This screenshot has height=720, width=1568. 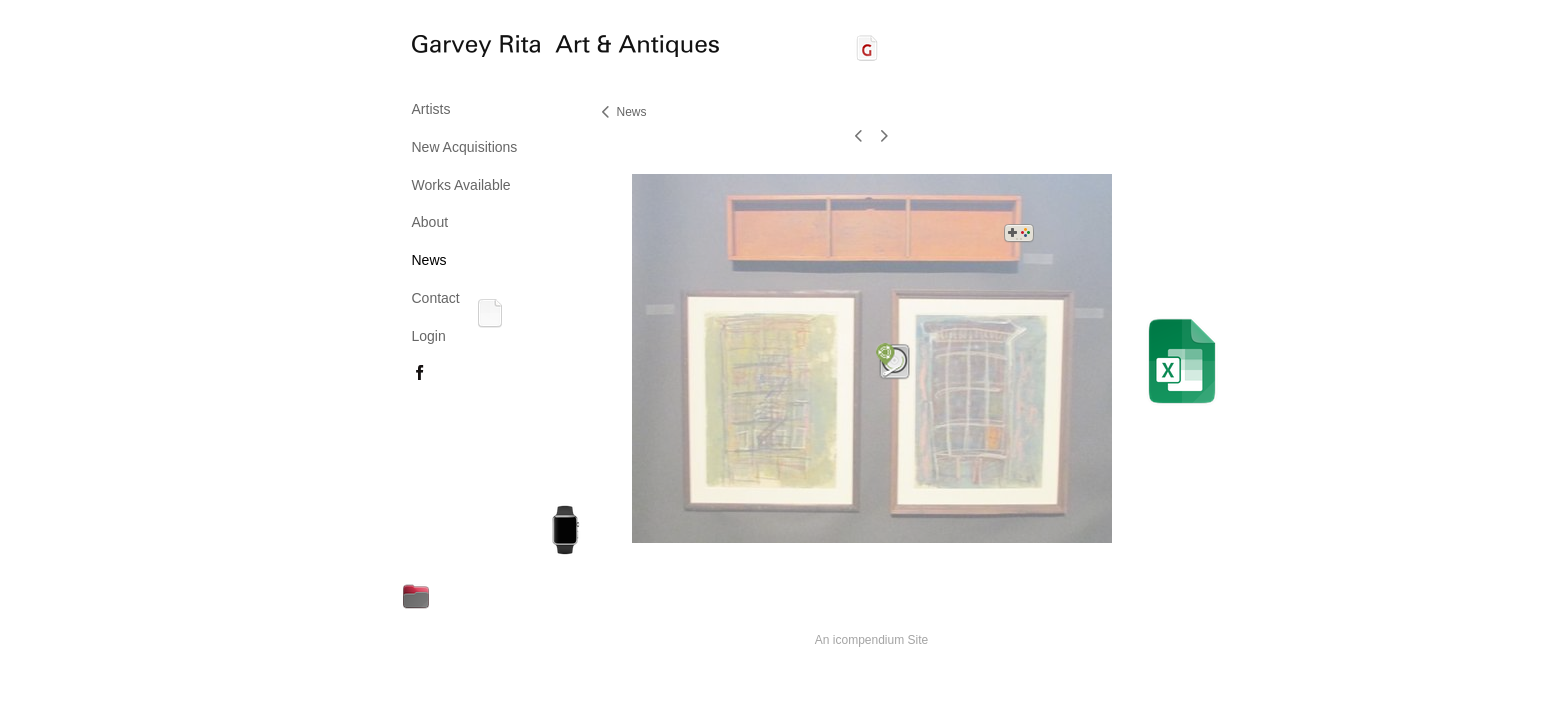 I want to click on indicates an open or active folder, so click(x=416, y=596).